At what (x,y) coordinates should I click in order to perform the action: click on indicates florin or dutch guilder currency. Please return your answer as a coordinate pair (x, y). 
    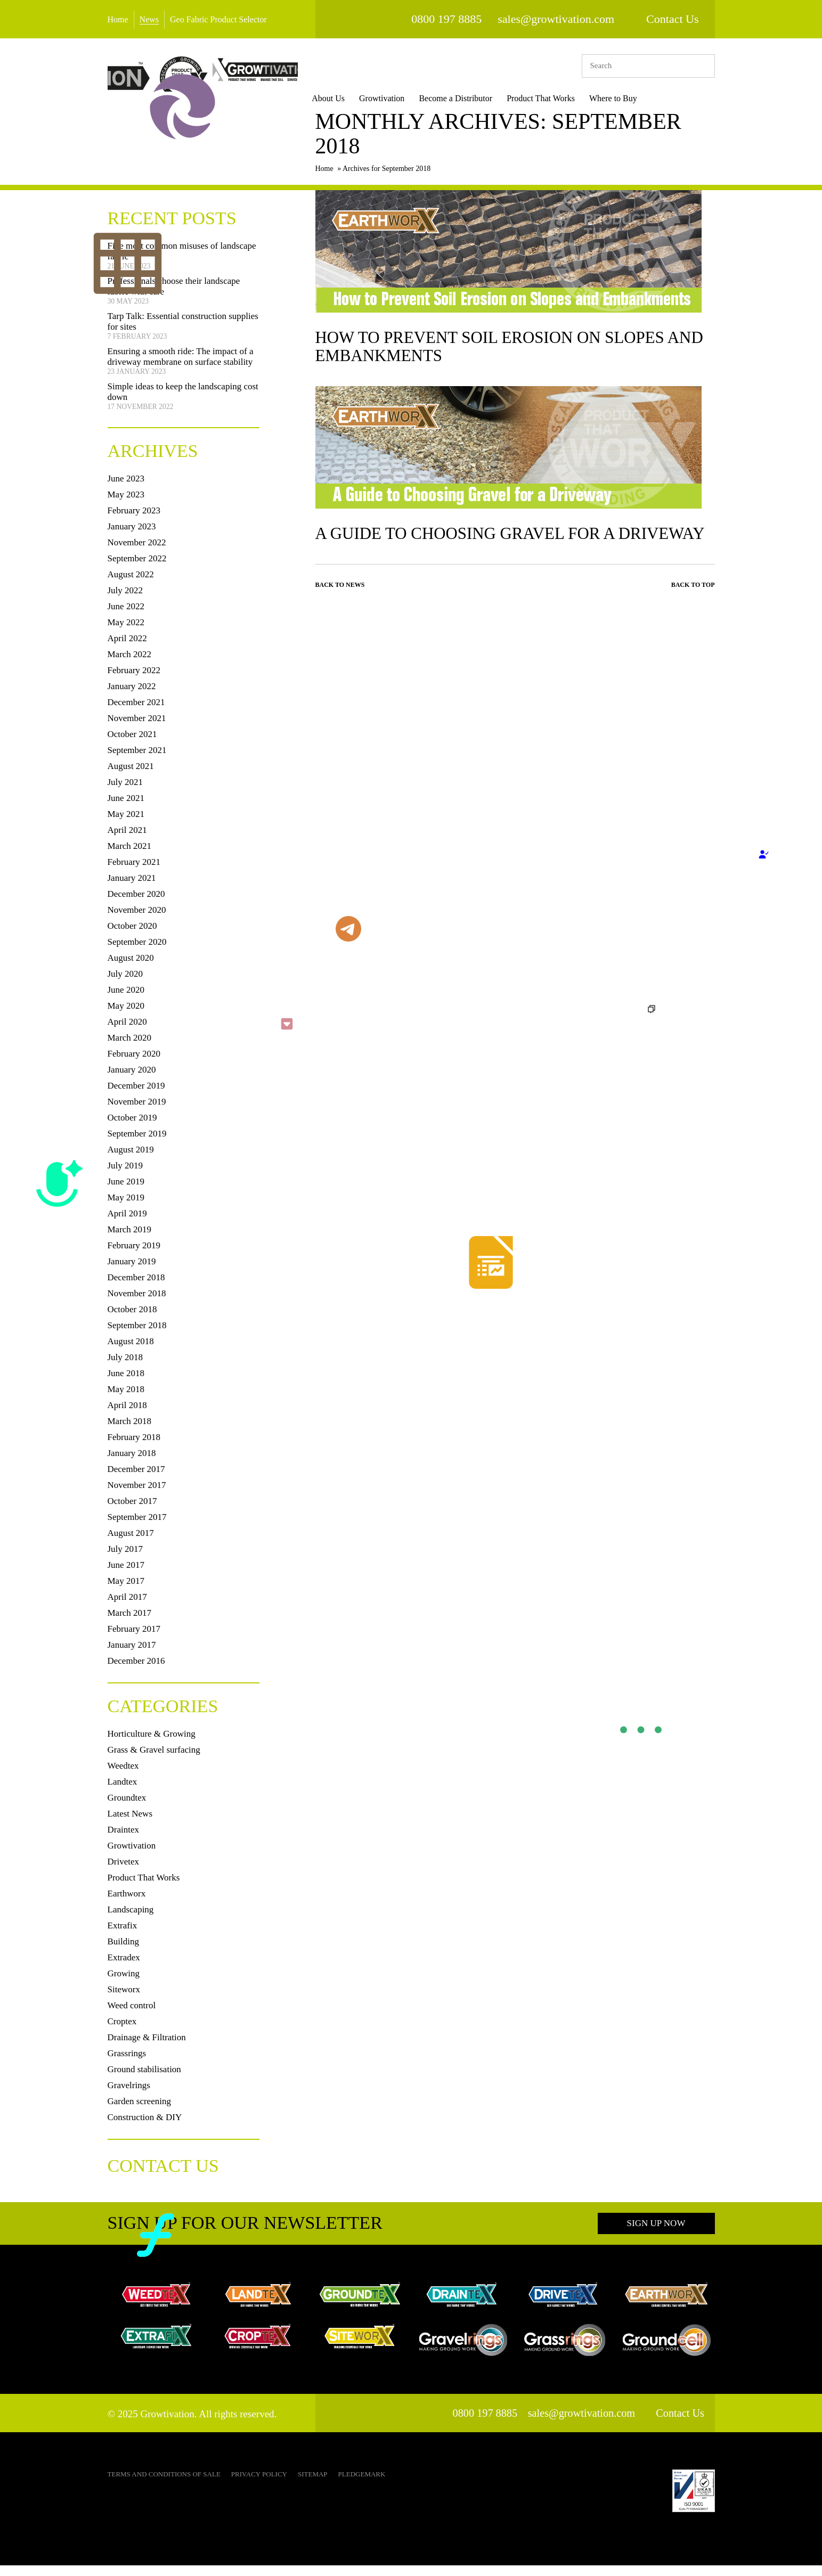
    Looking at the image, I should click on (156, 2235).